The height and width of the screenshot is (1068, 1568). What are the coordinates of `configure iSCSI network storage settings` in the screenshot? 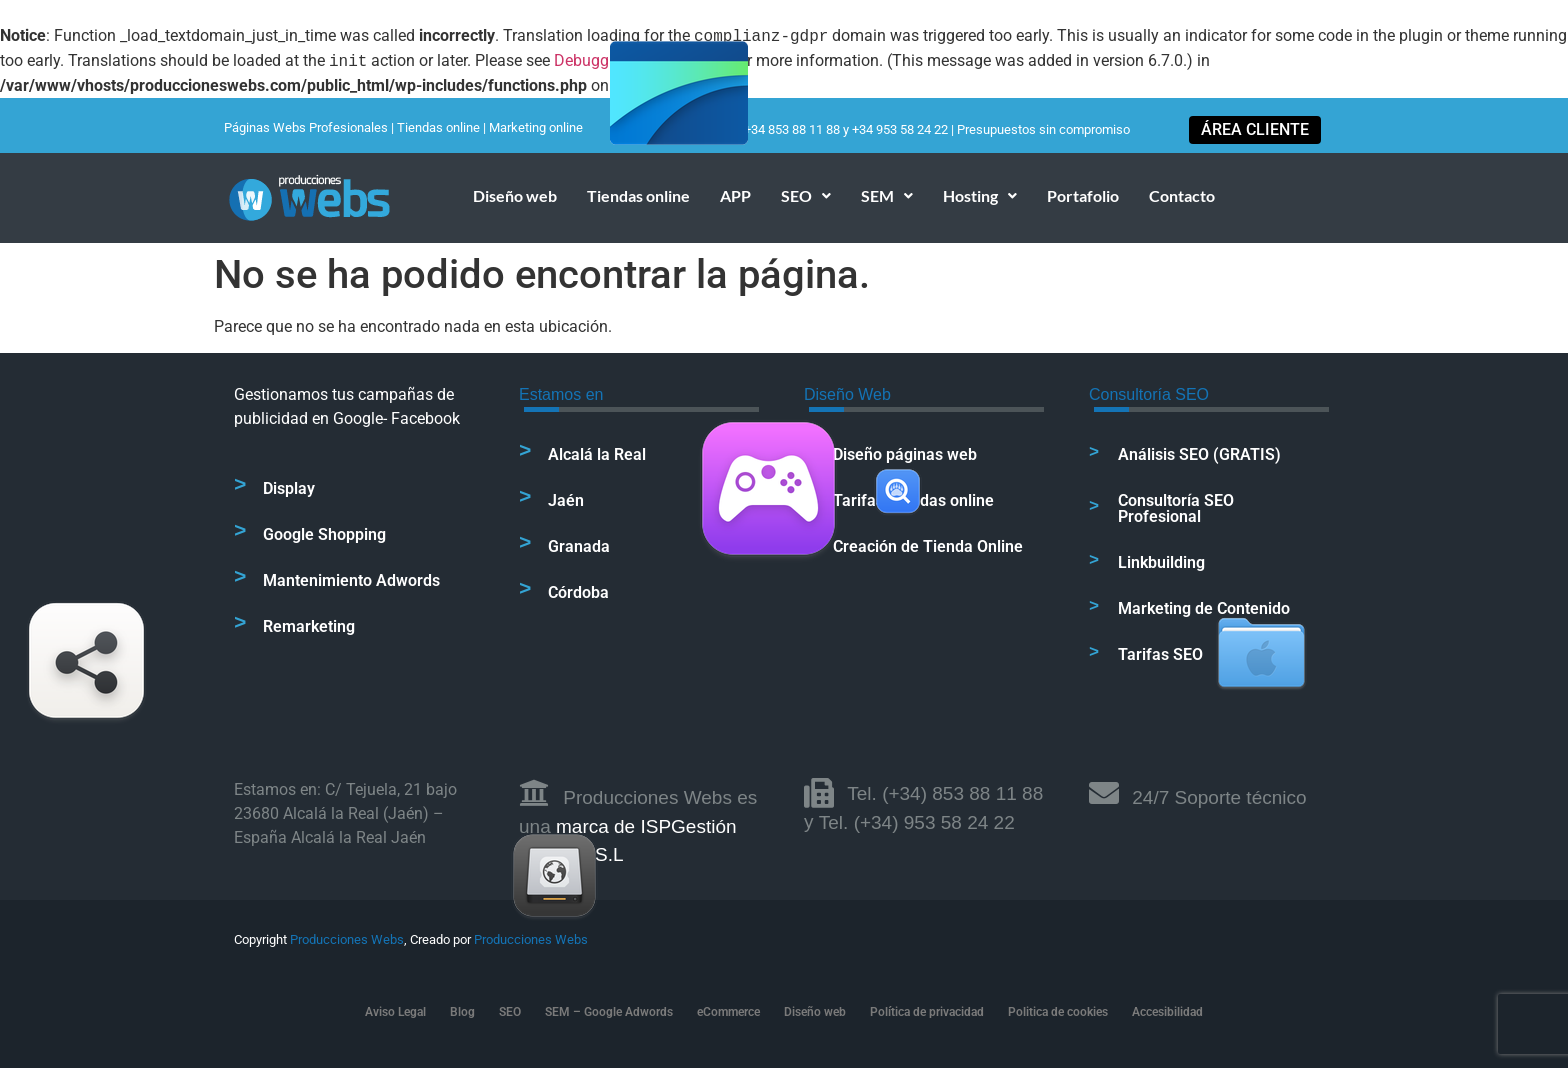 It's located at (554, 875).